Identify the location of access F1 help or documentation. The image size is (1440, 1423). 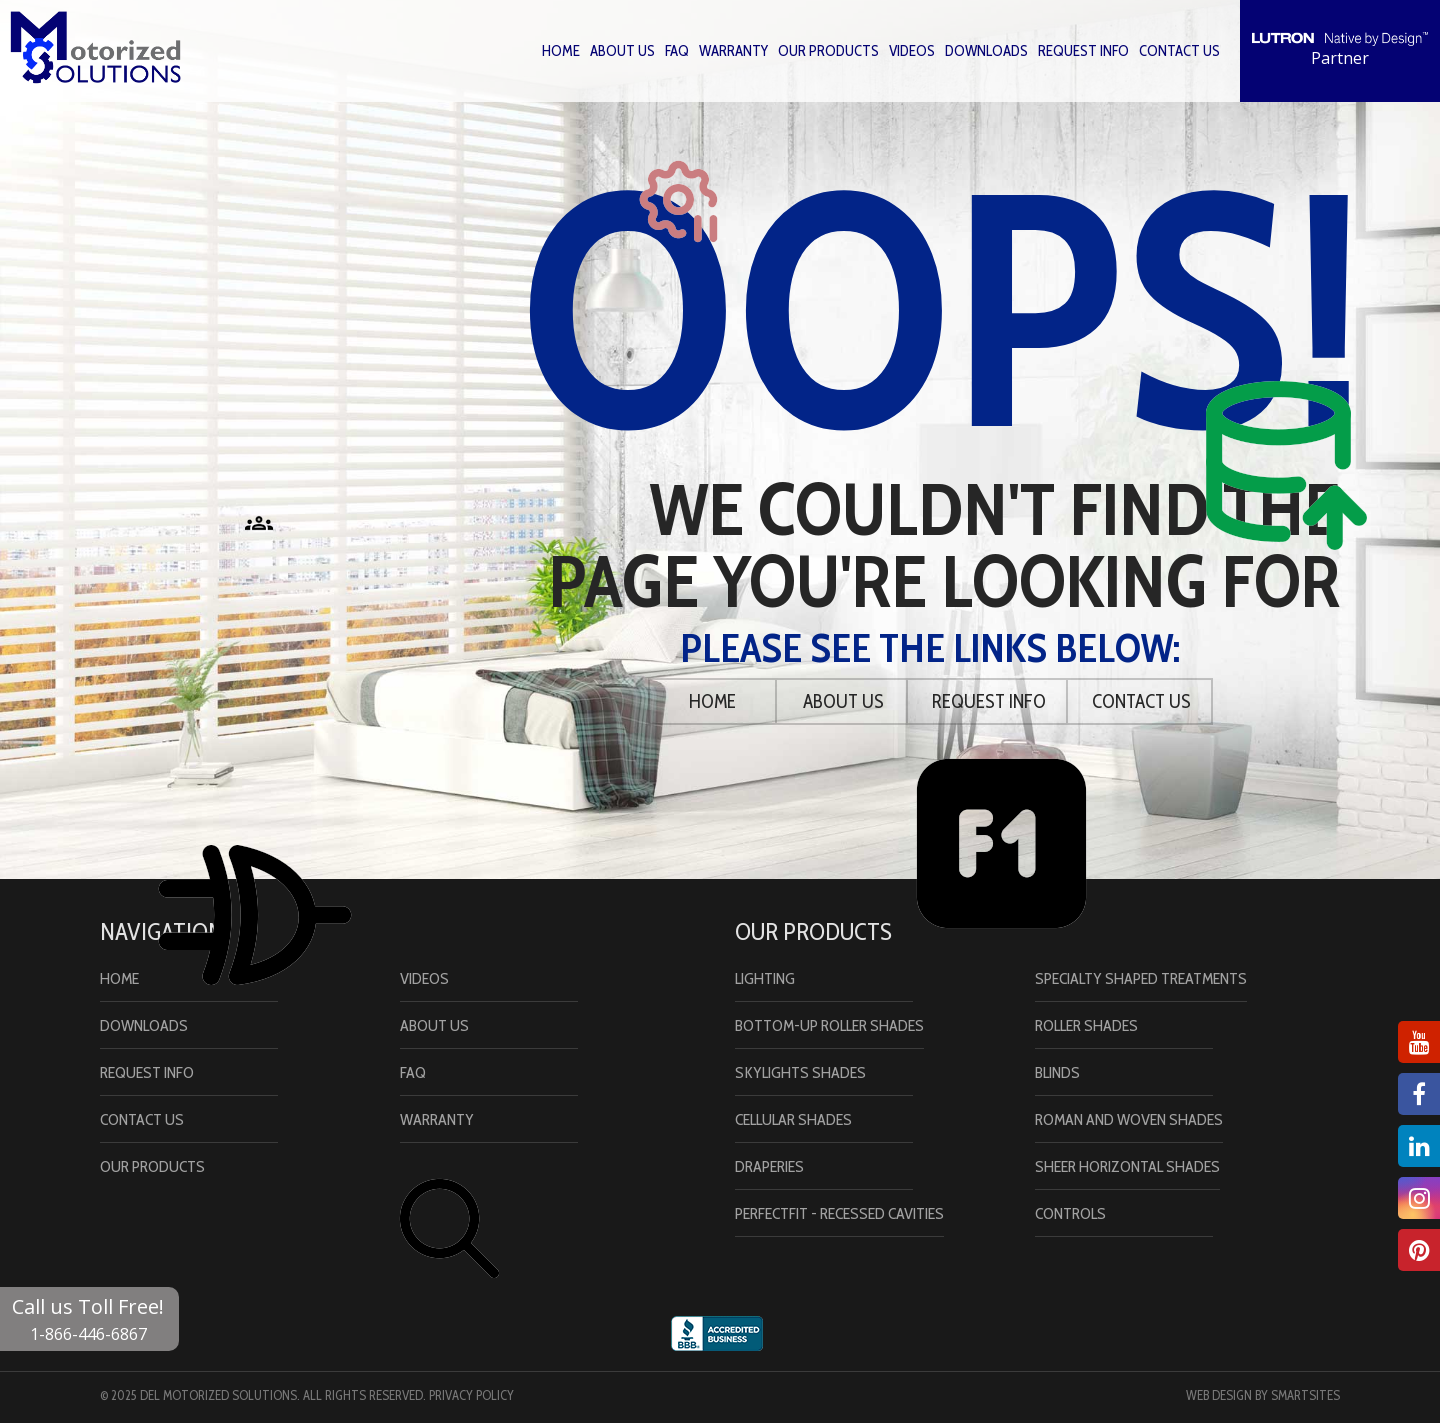
(1001, 843).